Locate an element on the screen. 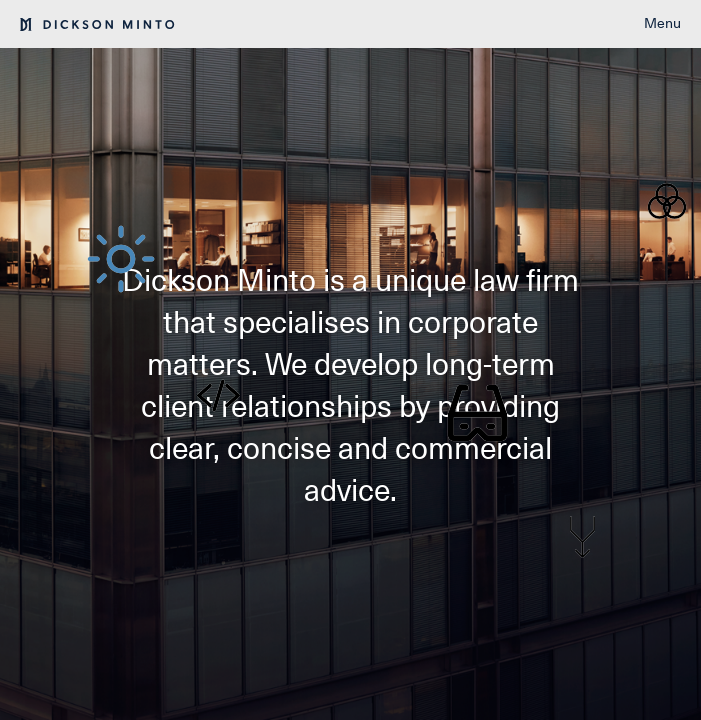 Image resolution: width=701 pixels, height=720 pixels. view or edit source code is located at coordinates (218, 395).